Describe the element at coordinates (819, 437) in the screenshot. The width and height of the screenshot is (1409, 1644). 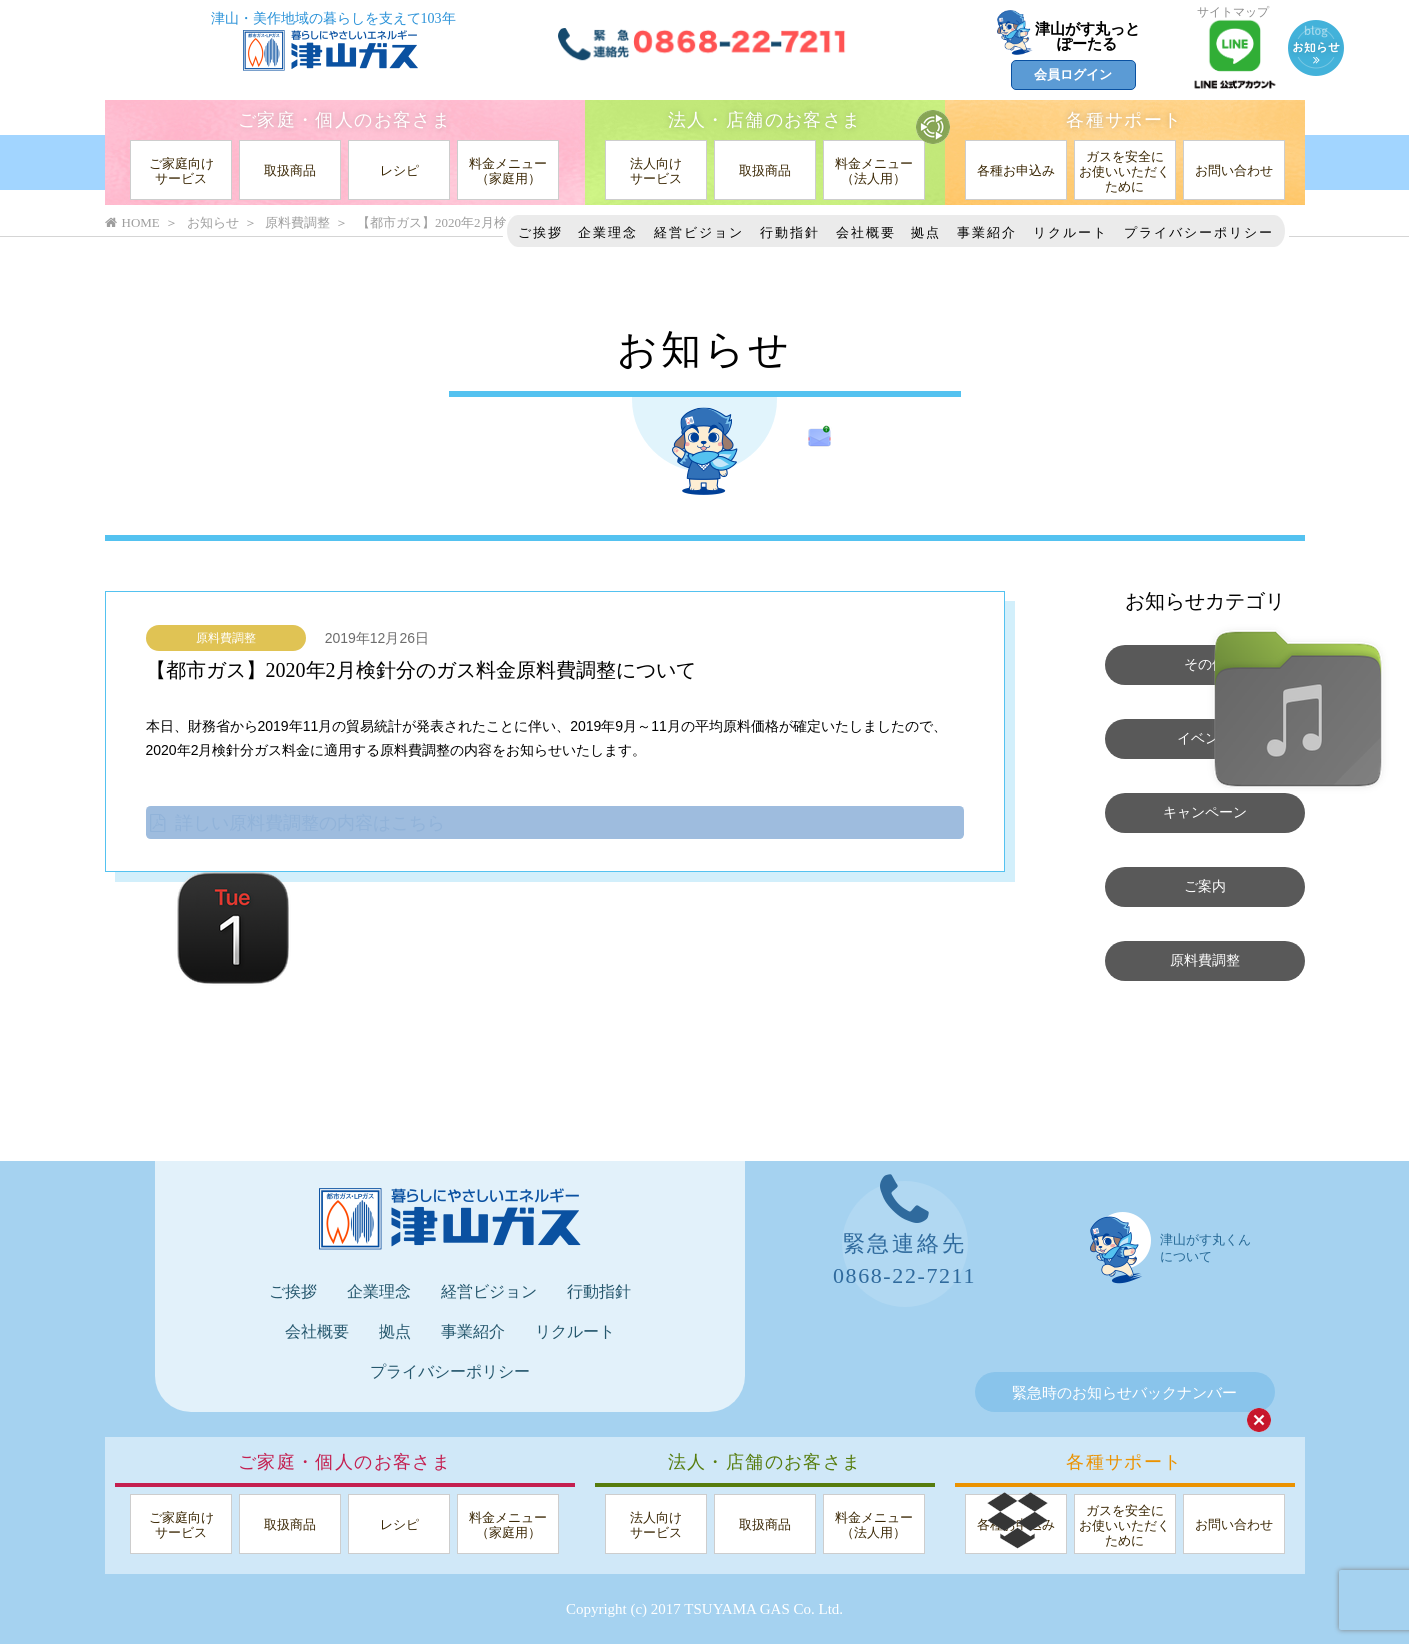
I see `message sent successfully` at that location.